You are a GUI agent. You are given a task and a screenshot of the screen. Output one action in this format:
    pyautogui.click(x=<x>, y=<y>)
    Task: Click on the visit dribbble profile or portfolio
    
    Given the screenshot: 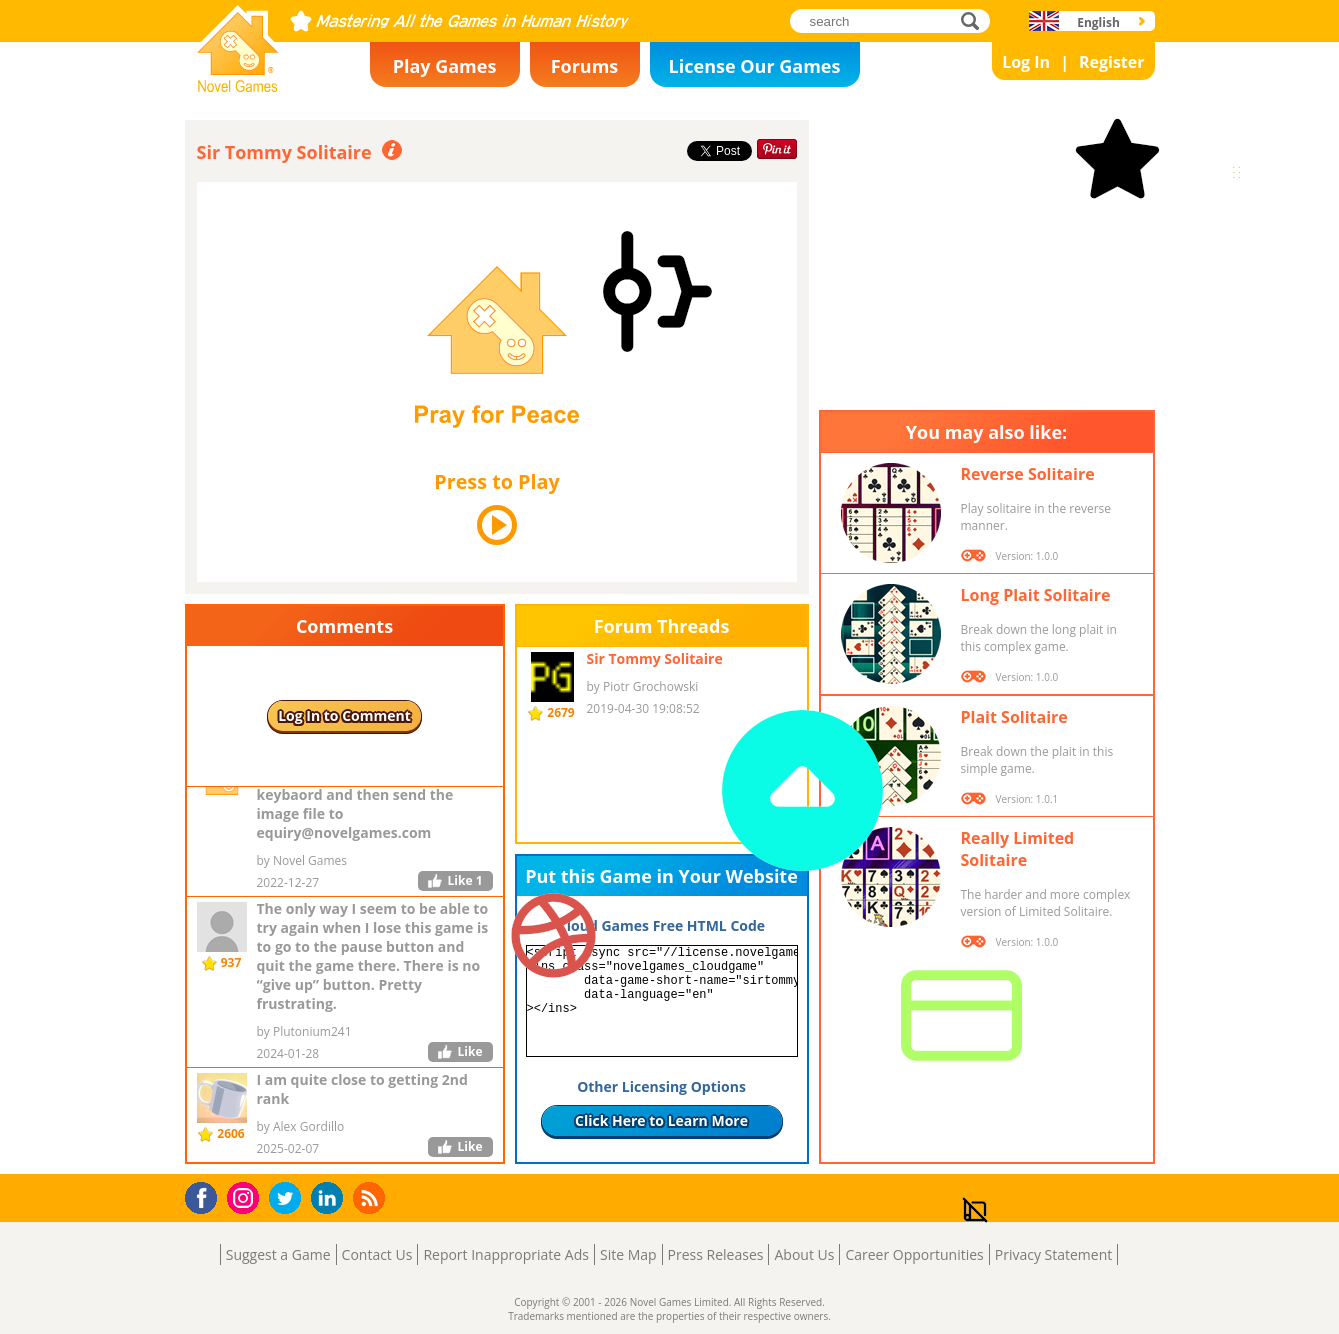 What is the action you would take?
    pyautogui.click(x=553, y=935)
    